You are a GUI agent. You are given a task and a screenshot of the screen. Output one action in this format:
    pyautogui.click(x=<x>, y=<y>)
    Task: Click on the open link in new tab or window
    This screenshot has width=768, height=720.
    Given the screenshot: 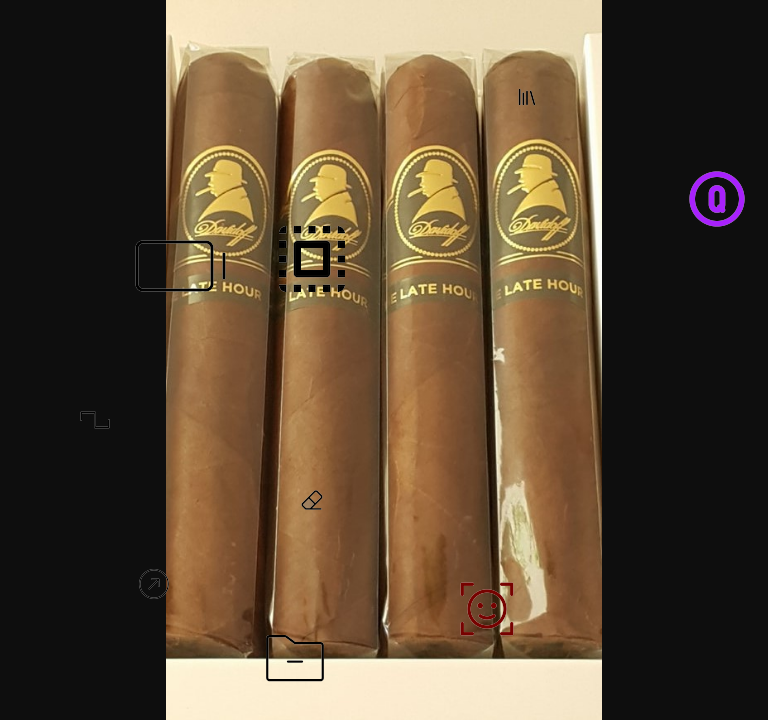 What is the action you would take?
    pyautogui.click(x=154, y=584)
    